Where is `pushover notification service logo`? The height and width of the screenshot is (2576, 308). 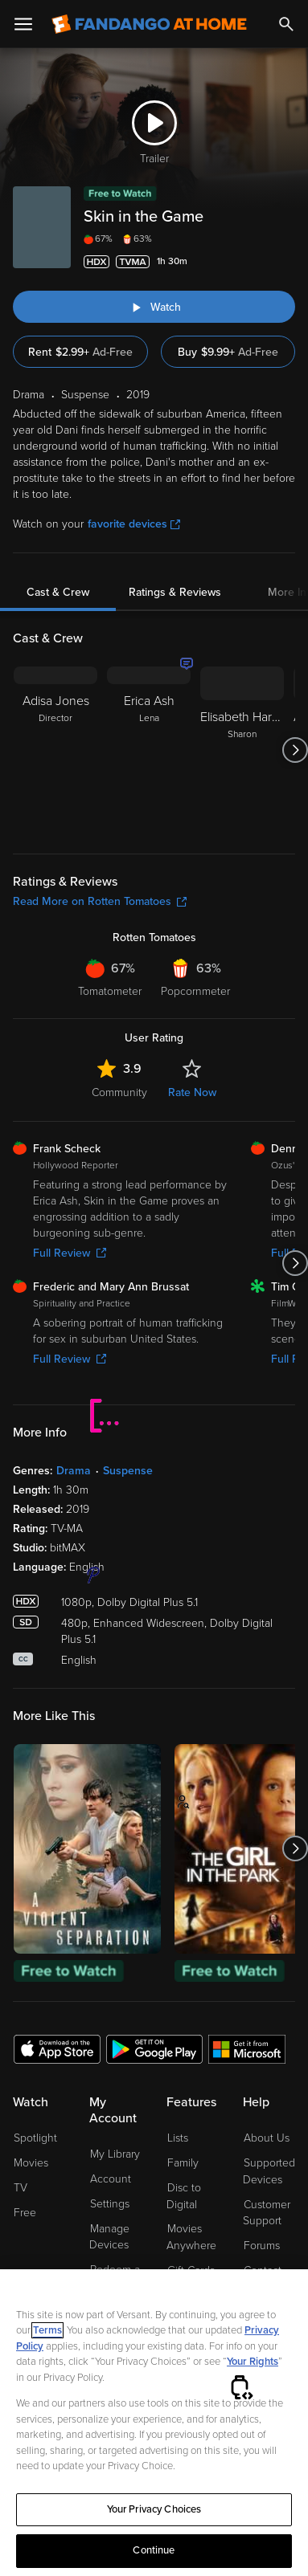 pushover notification service logo is located at coordinates (92, 1575).